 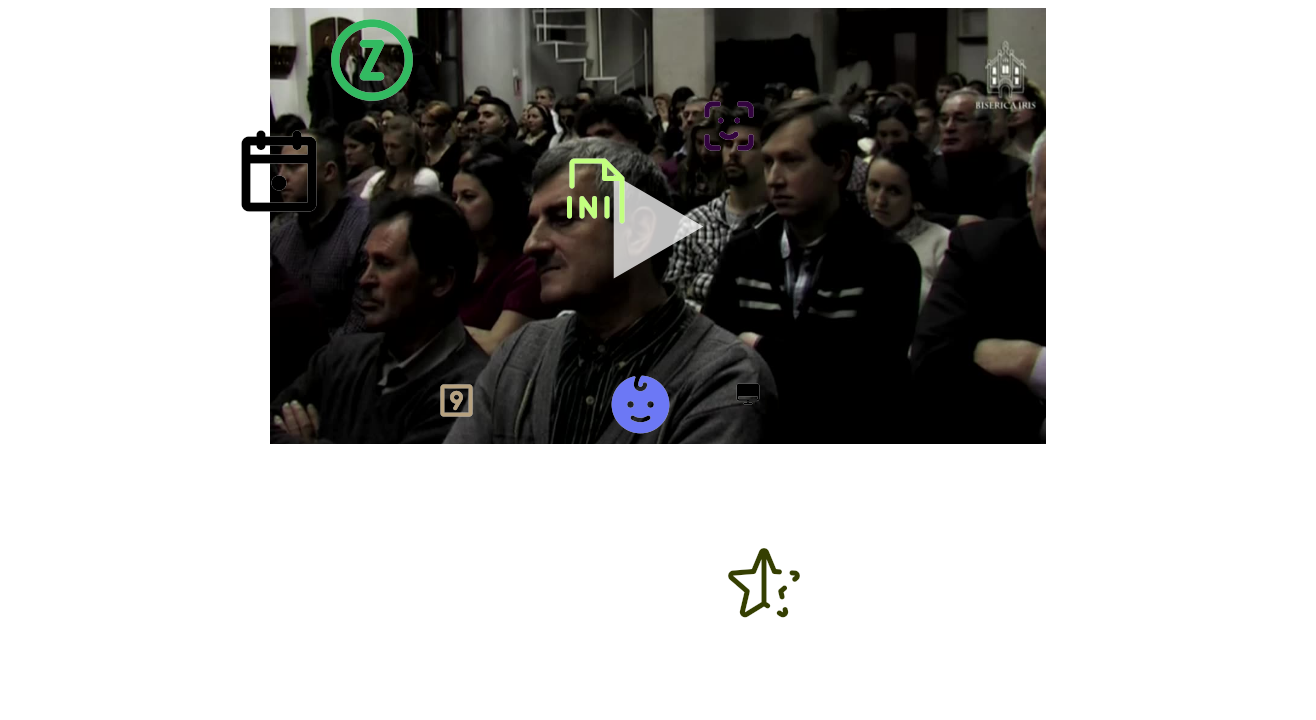 What do you see at coordinates (640, 404) in the screenshot?
I see `access baby or child-related features` at bounding box center [640, 404].